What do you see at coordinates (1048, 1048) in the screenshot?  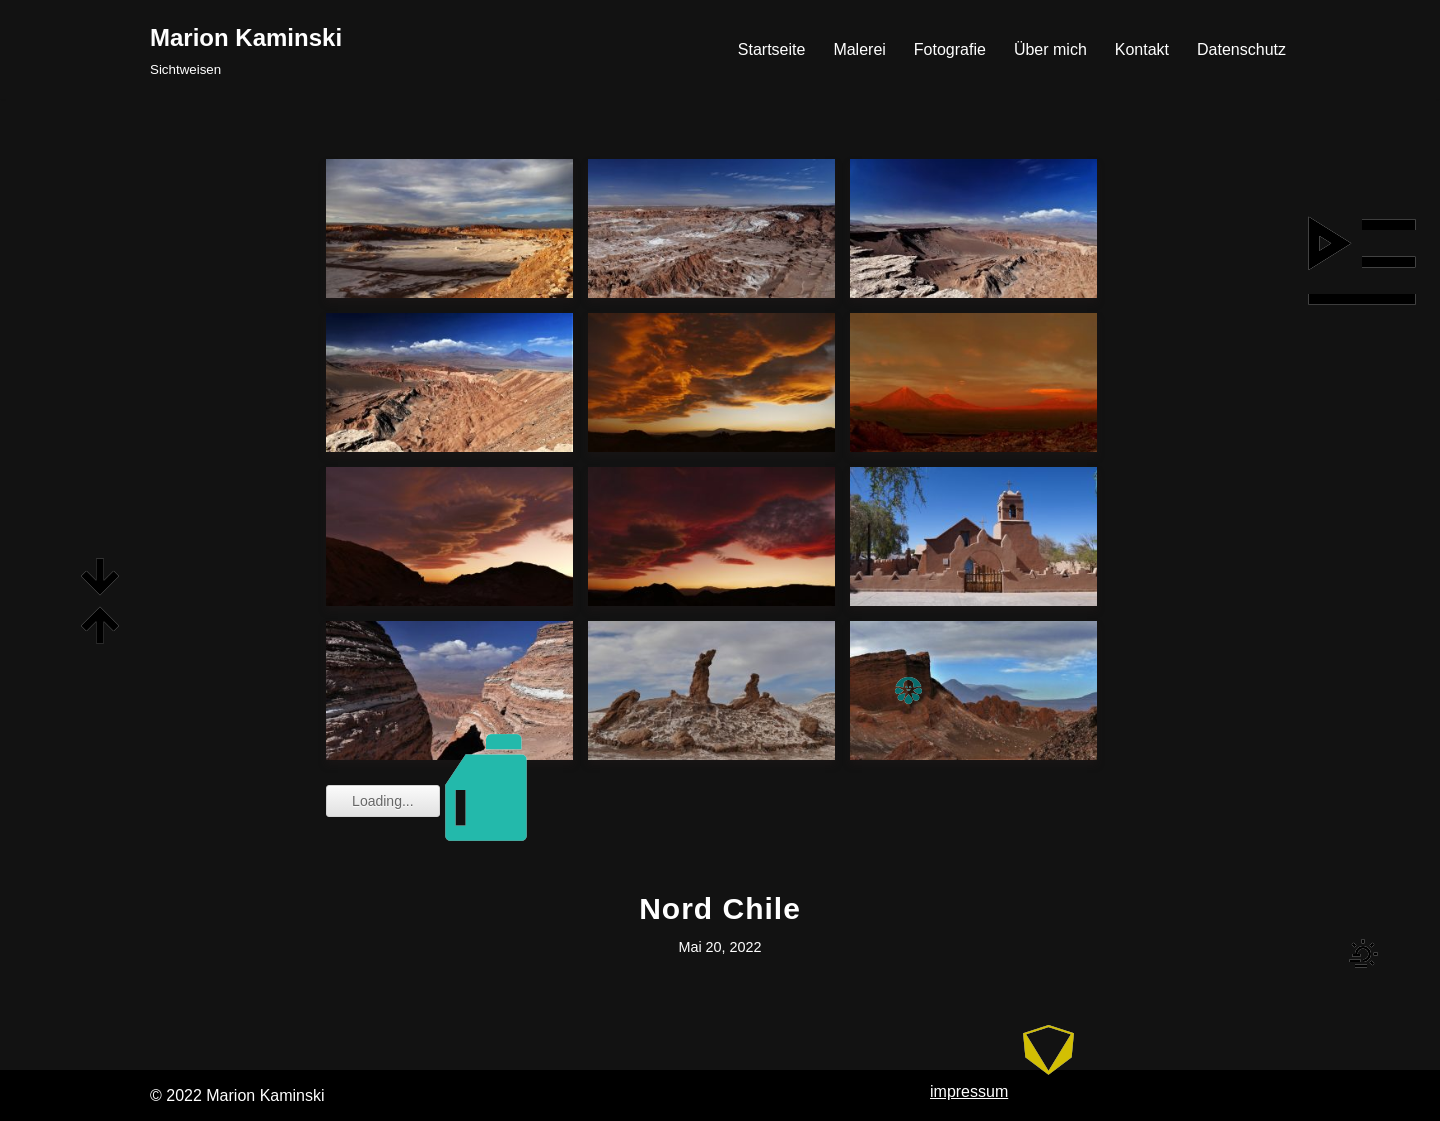 I see `openbase logo` at bounding box center [1048, 1048].